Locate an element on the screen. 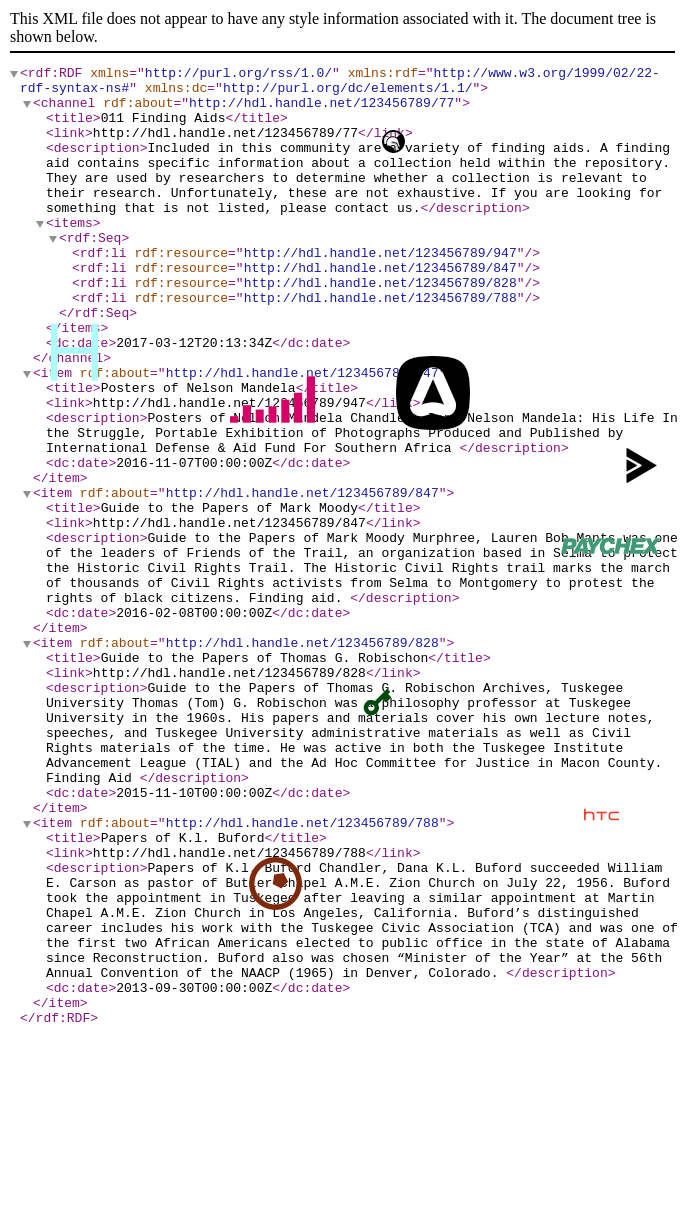  AdonisJS framework logo is located at coordinates (433, 393).